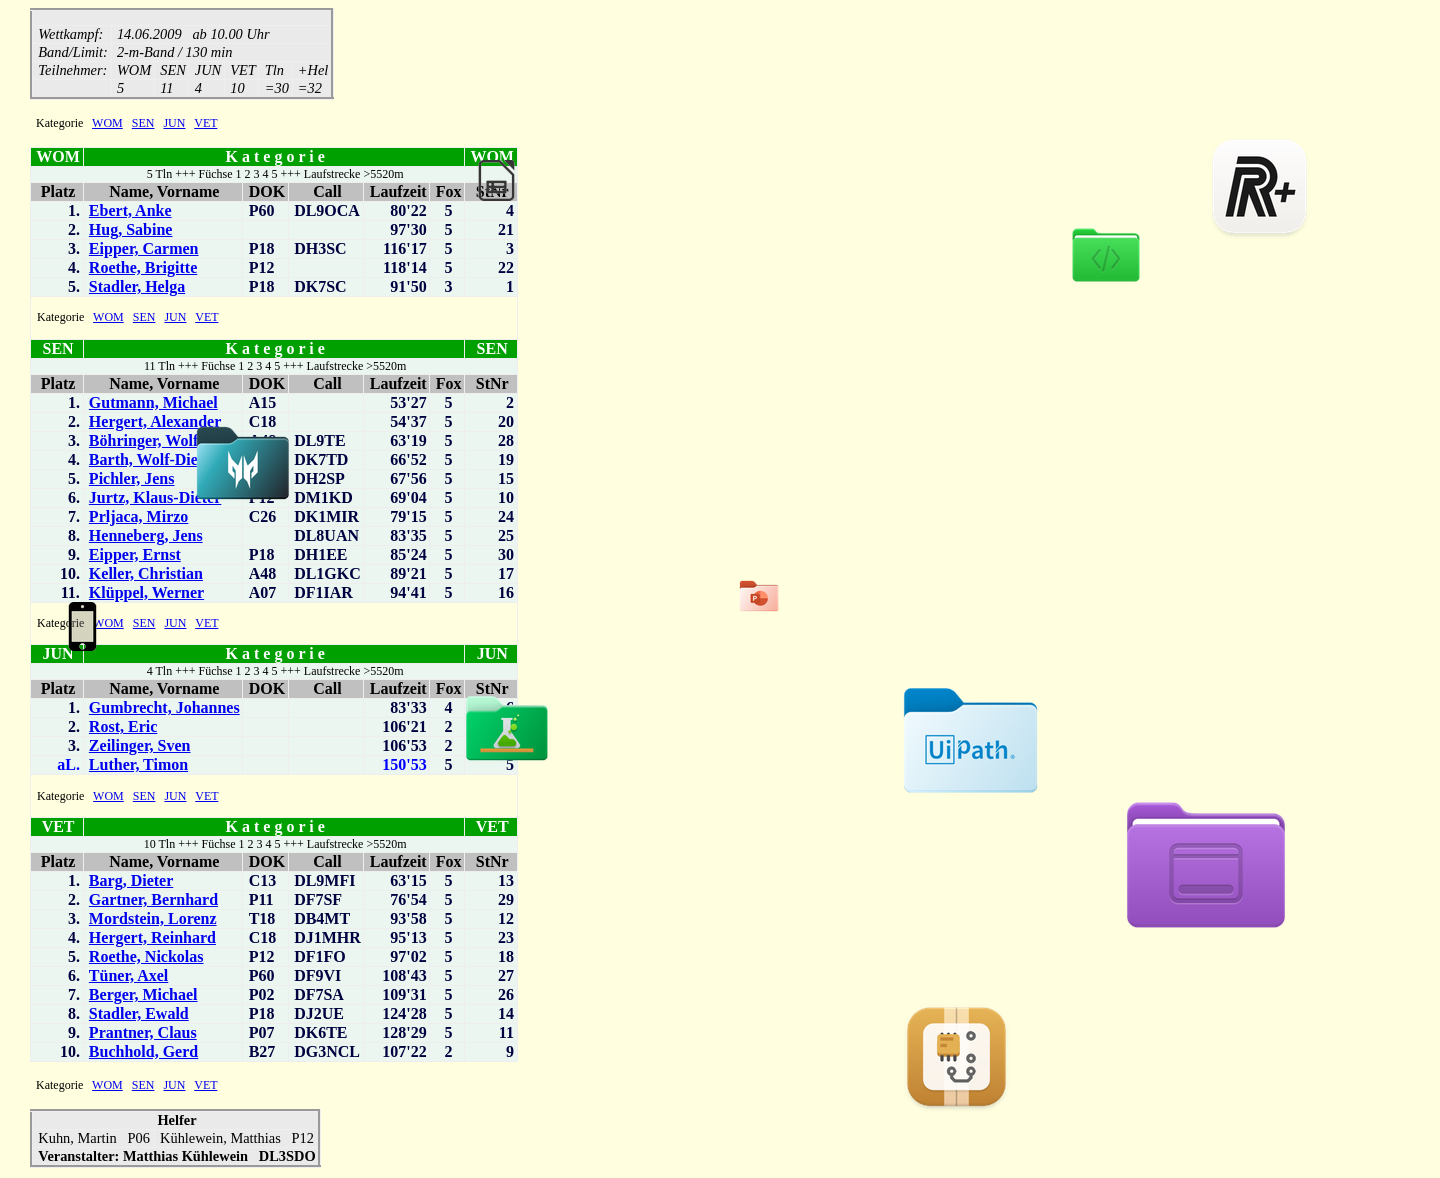  What do you see at coordinates (496, 180) in the screenshot?
I see `open LibreOffice Impress presentation software` at bounding box center [496, 180].